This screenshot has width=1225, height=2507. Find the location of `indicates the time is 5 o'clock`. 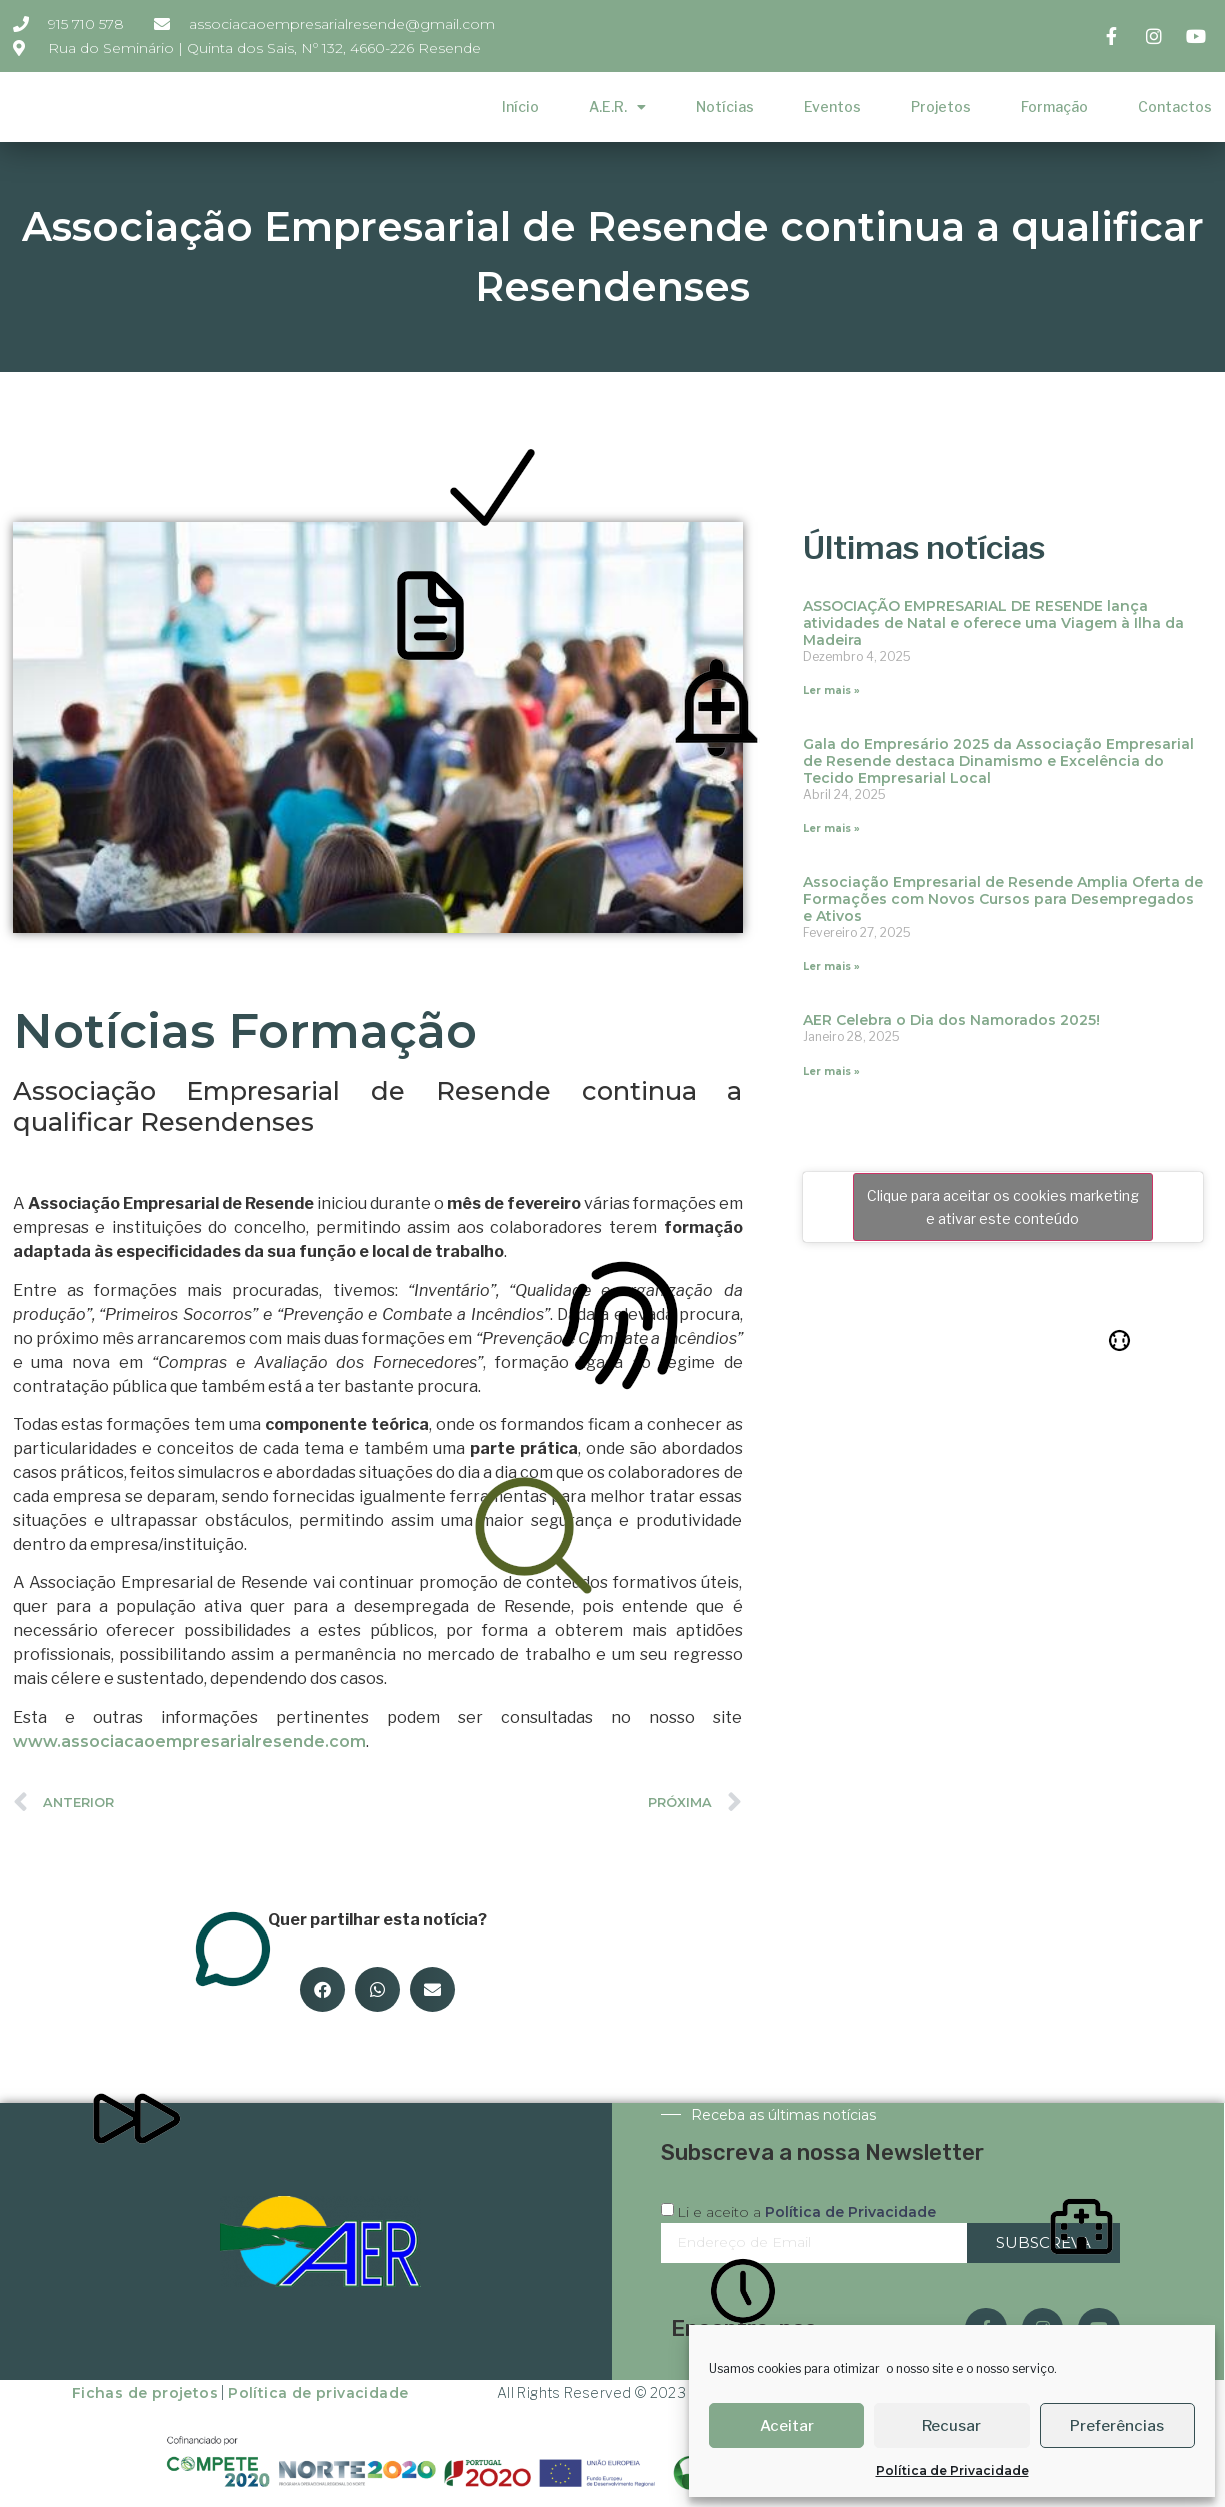

indicates the time is 5 o'clock is located at coordinates (743, 2291).